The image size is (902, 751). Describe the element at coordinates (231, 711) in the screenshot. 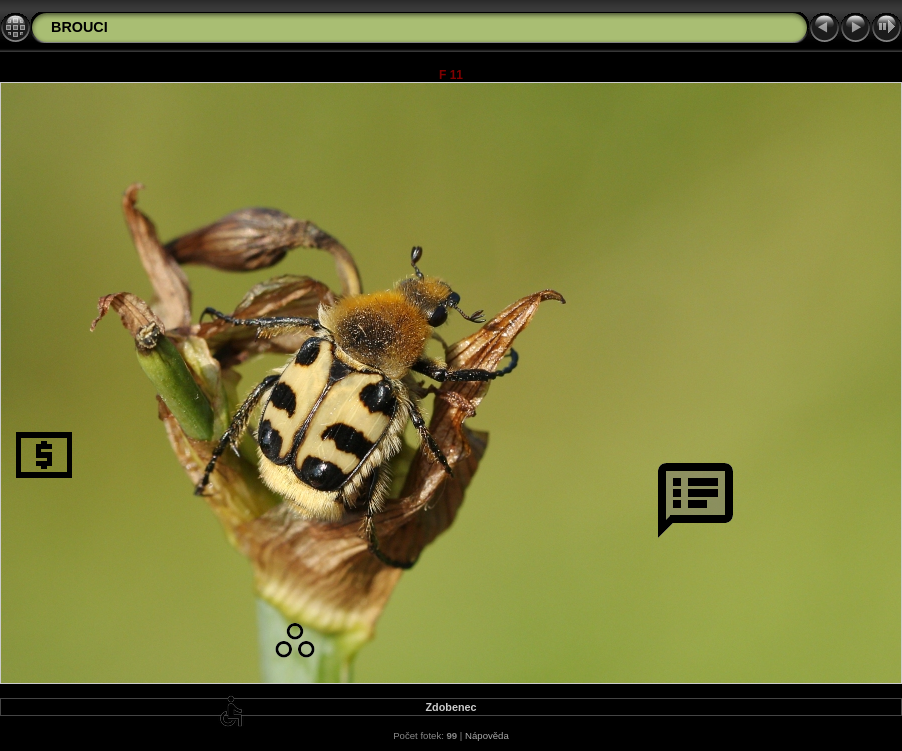

I see `indicates wheelchair accessibility` at that location.